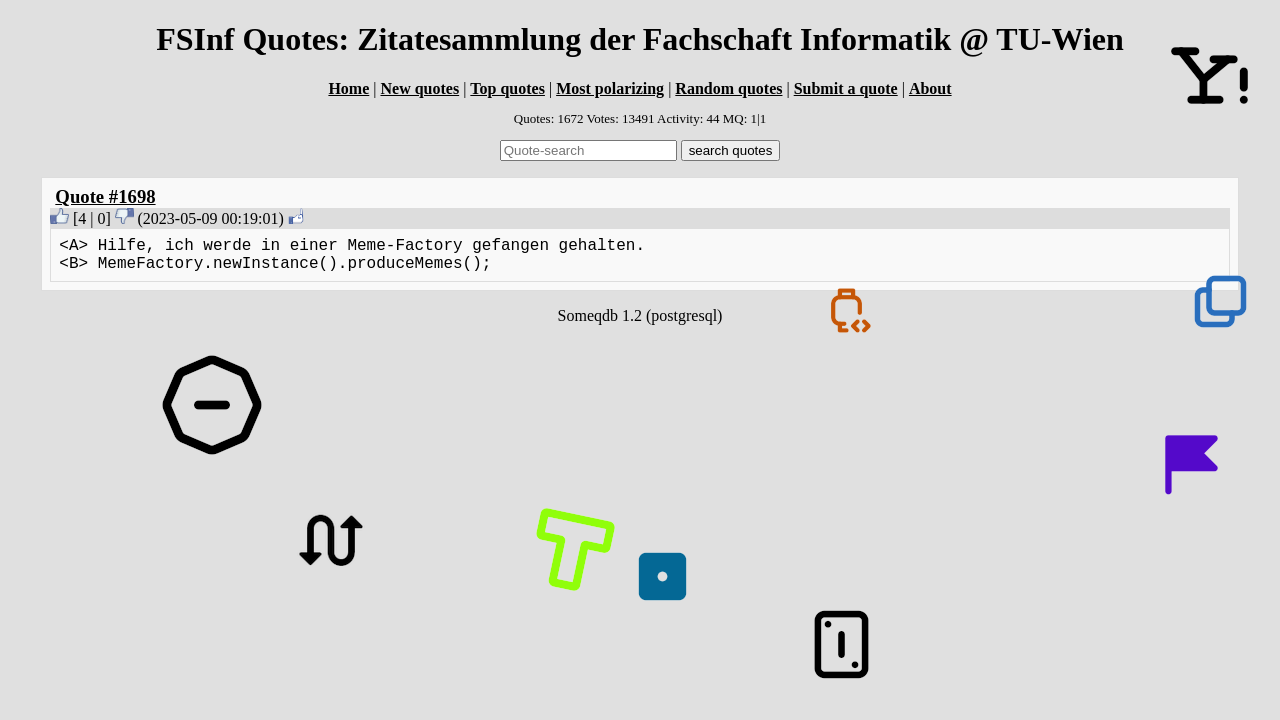 This screenshot has height=720, width=1280. Describe the element at coordinates (212, 405) in the screenshot. I see `remove or delete an item` at that location.